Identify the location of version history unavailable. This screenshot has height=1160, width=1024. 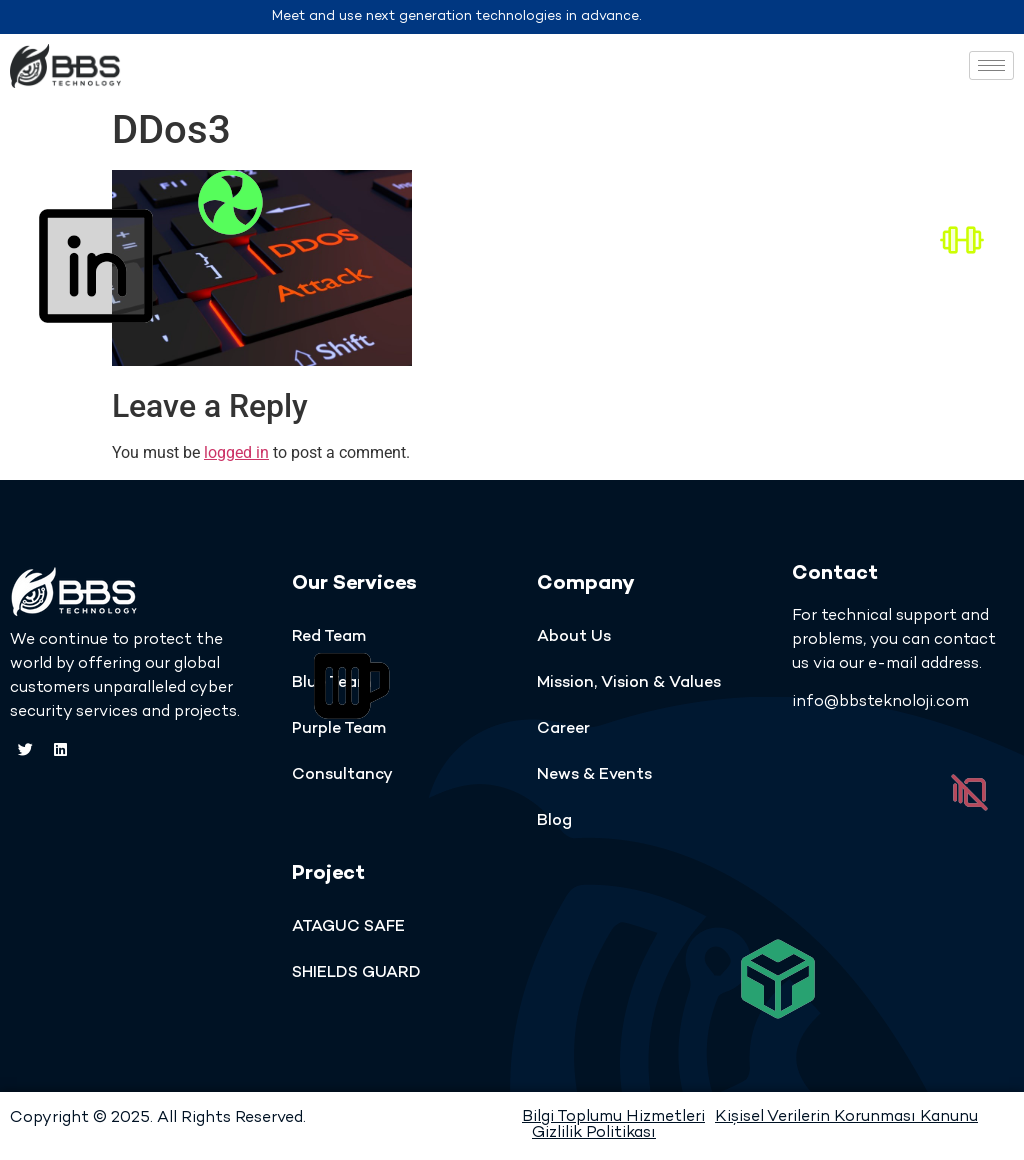
(969, 792).